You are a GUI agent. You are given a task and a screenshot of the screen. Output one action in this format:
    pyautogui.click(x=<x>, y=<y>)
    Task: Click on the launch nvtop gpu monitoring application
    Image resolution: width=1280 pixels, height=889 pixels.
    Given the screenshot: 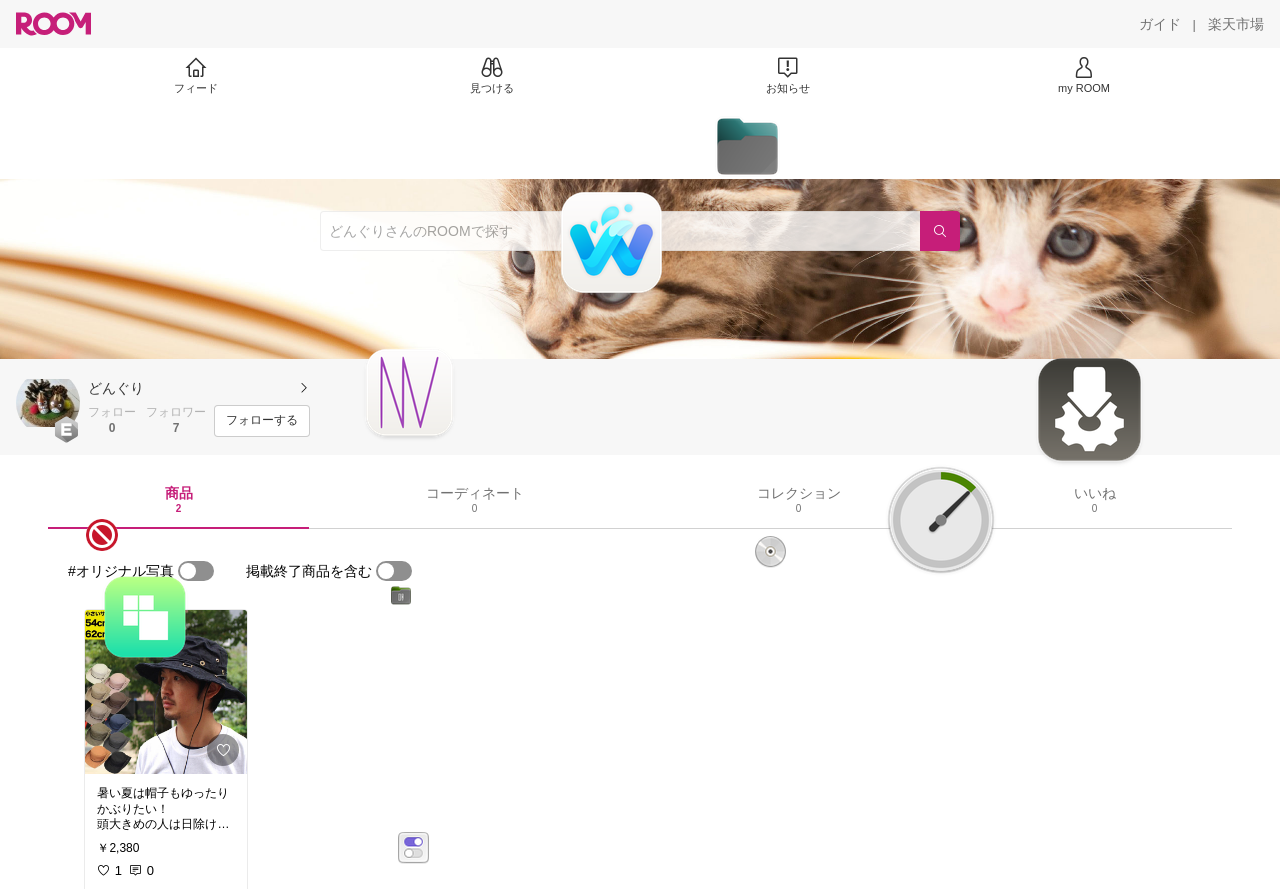 What is the action you would take?
    pyautogui.click(x=409, y=392)
    